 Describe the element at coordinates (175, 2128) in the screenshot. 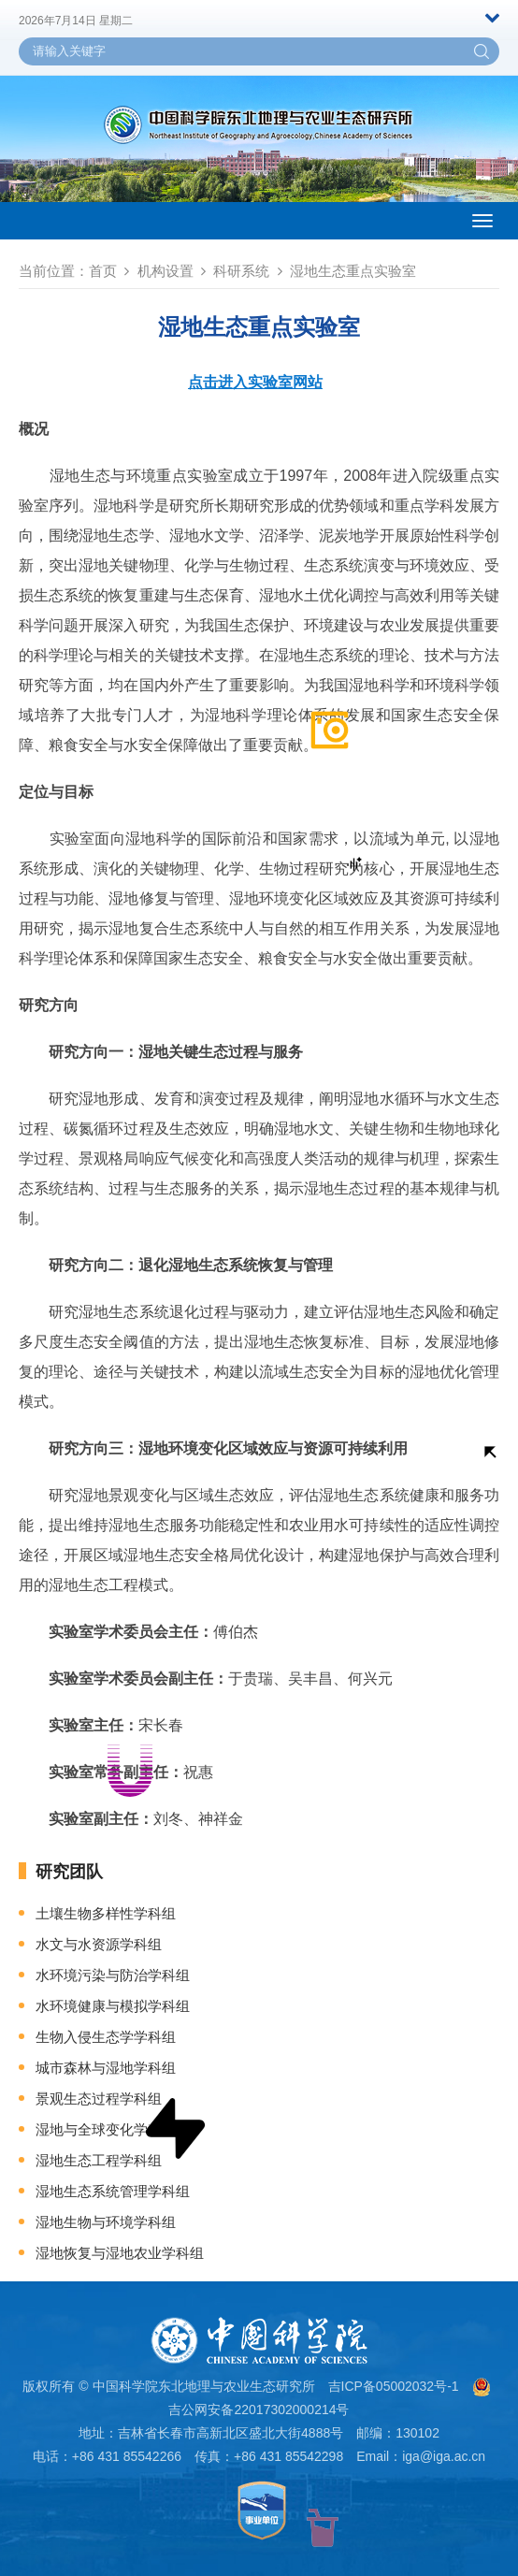

I see `supabase logo` at that location.